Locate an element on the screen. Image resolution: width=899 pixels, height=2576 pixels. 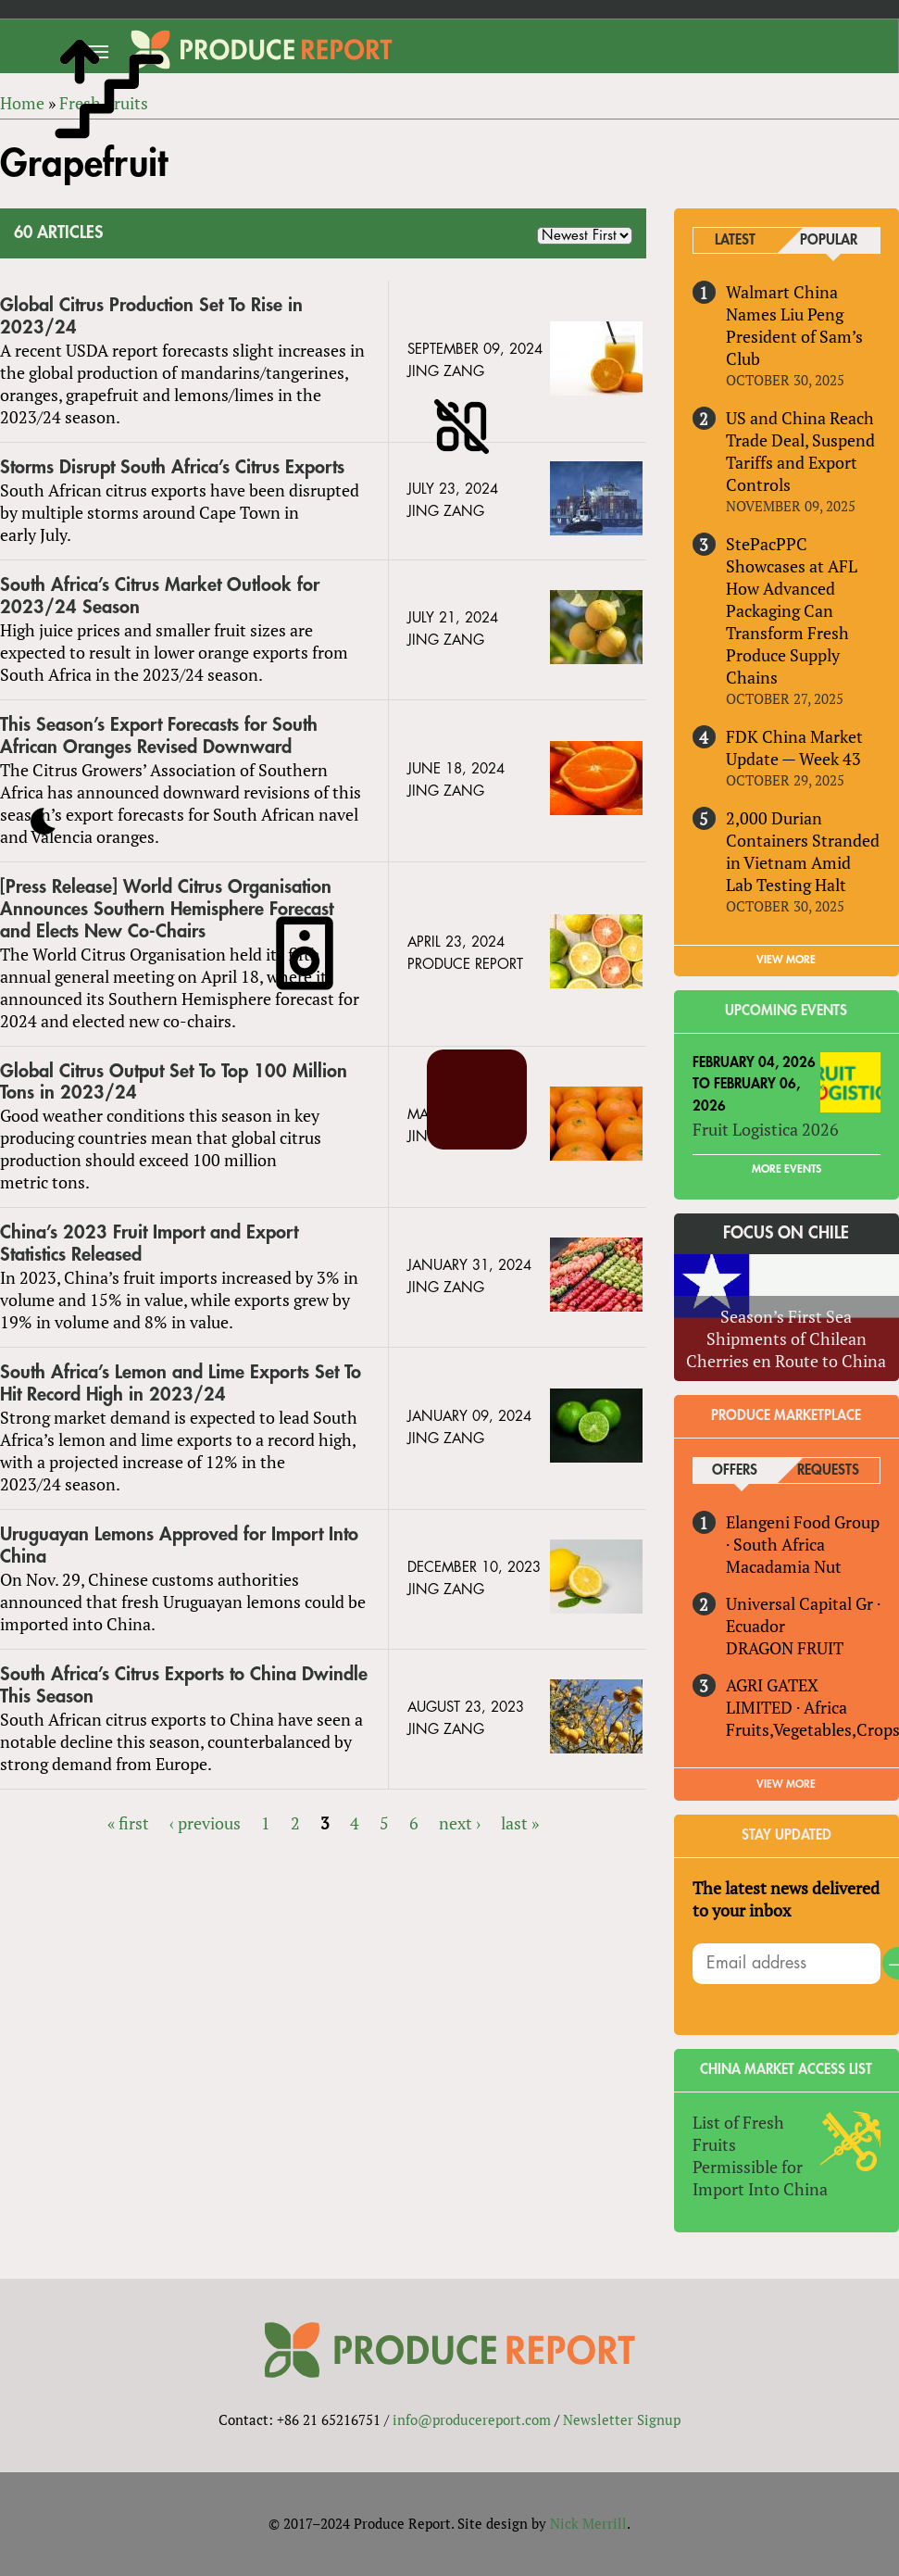
access audio or speaker settings is located at coordinates (305, 953).